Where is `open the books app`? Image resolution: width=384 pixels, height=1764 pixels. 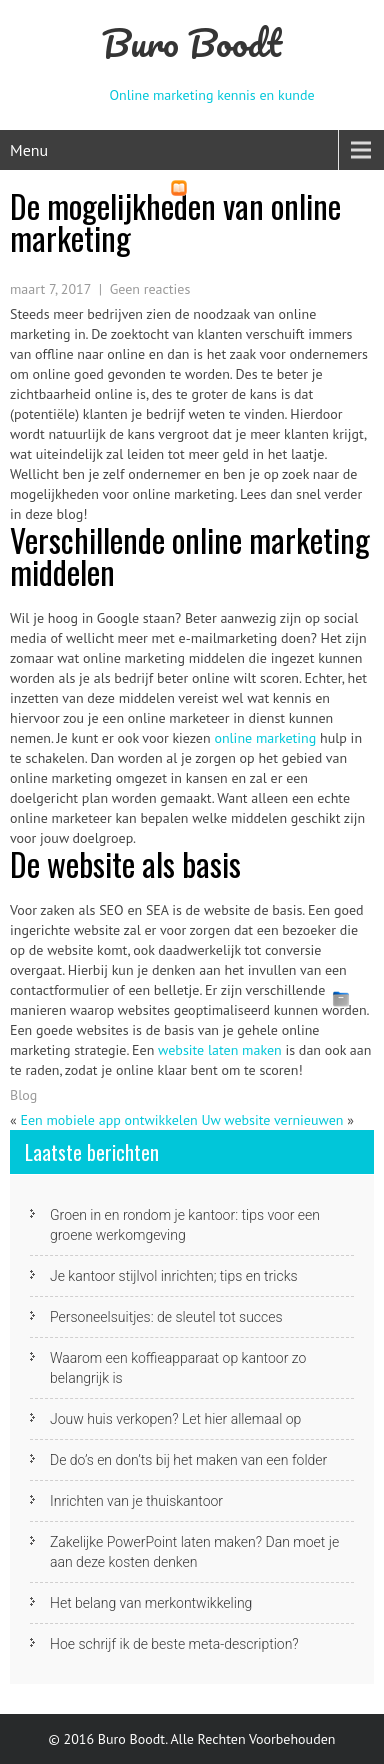 open the books app is located at coordinates (179, 188).